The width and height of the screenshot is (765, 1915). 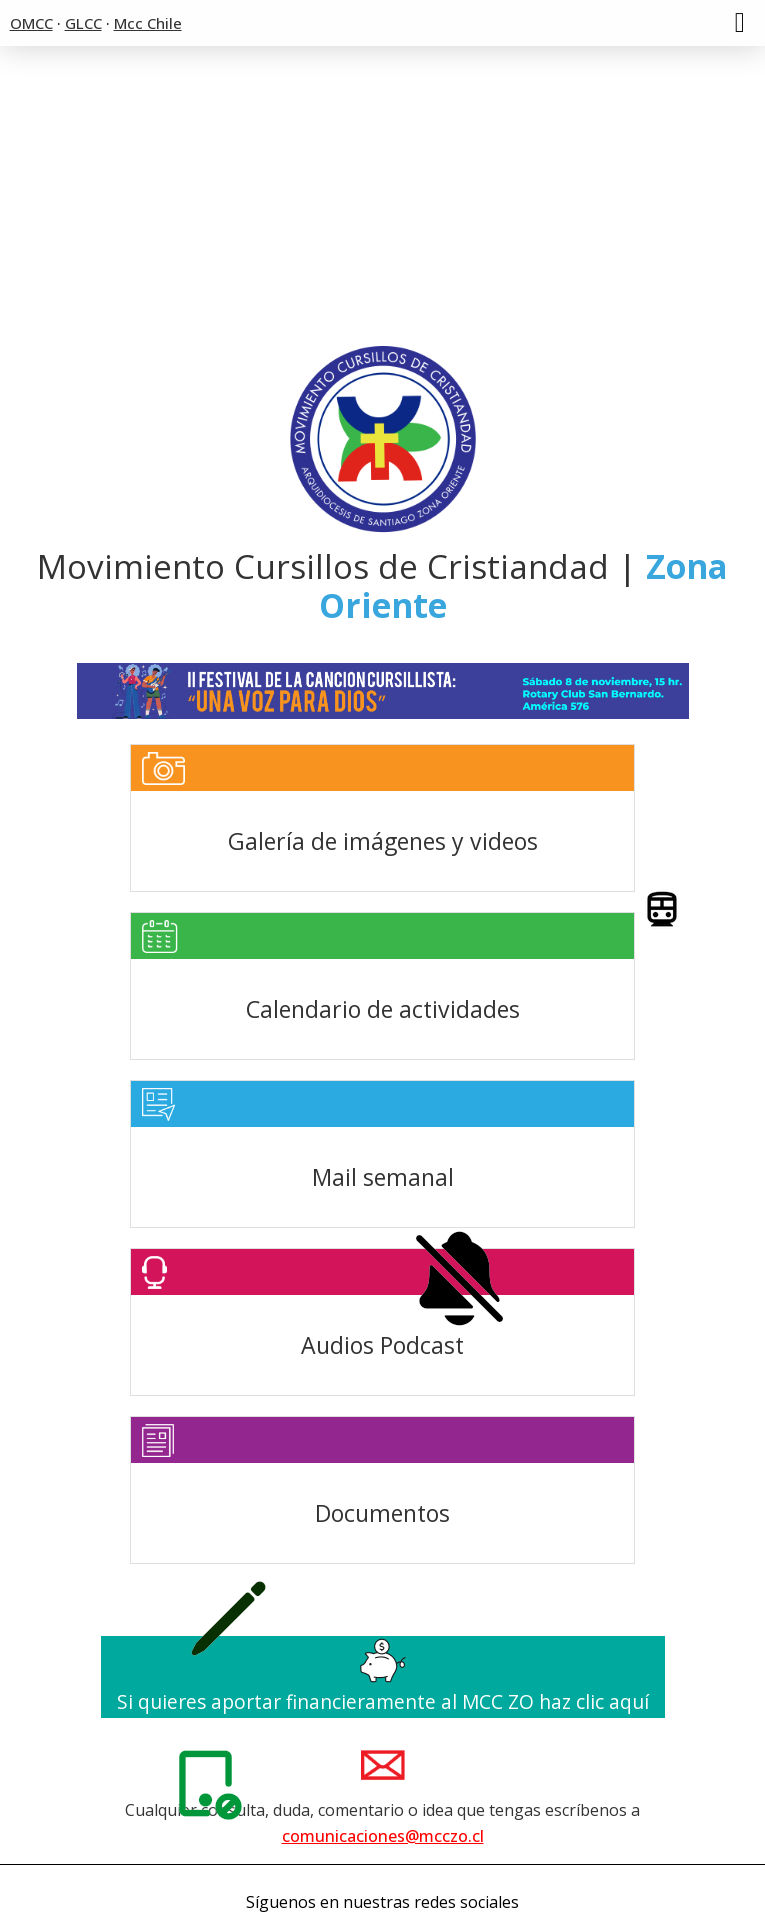 What do you see at coordinates (459, 1278) in the screenshot?
I see `mute or disable notifications` at bounding box center [459, 1278].